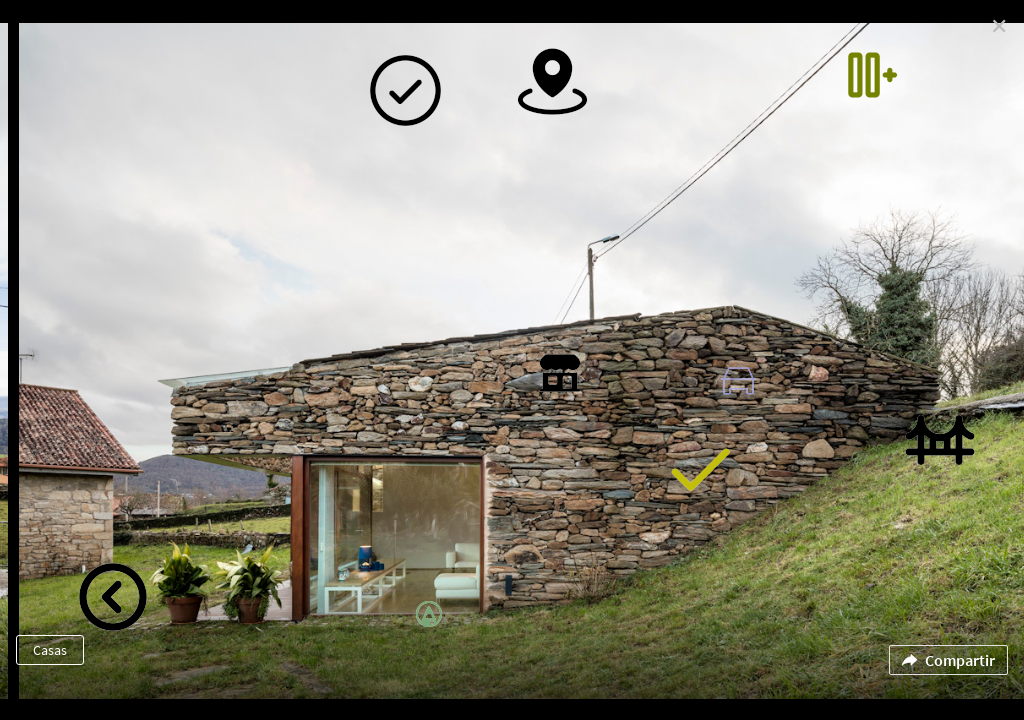 This screenshot has height=720, width=1024. What do you see at coordinates (869, 75) in the screenshot?
I see `add a new column to the right` at bounding box center [869, 75].